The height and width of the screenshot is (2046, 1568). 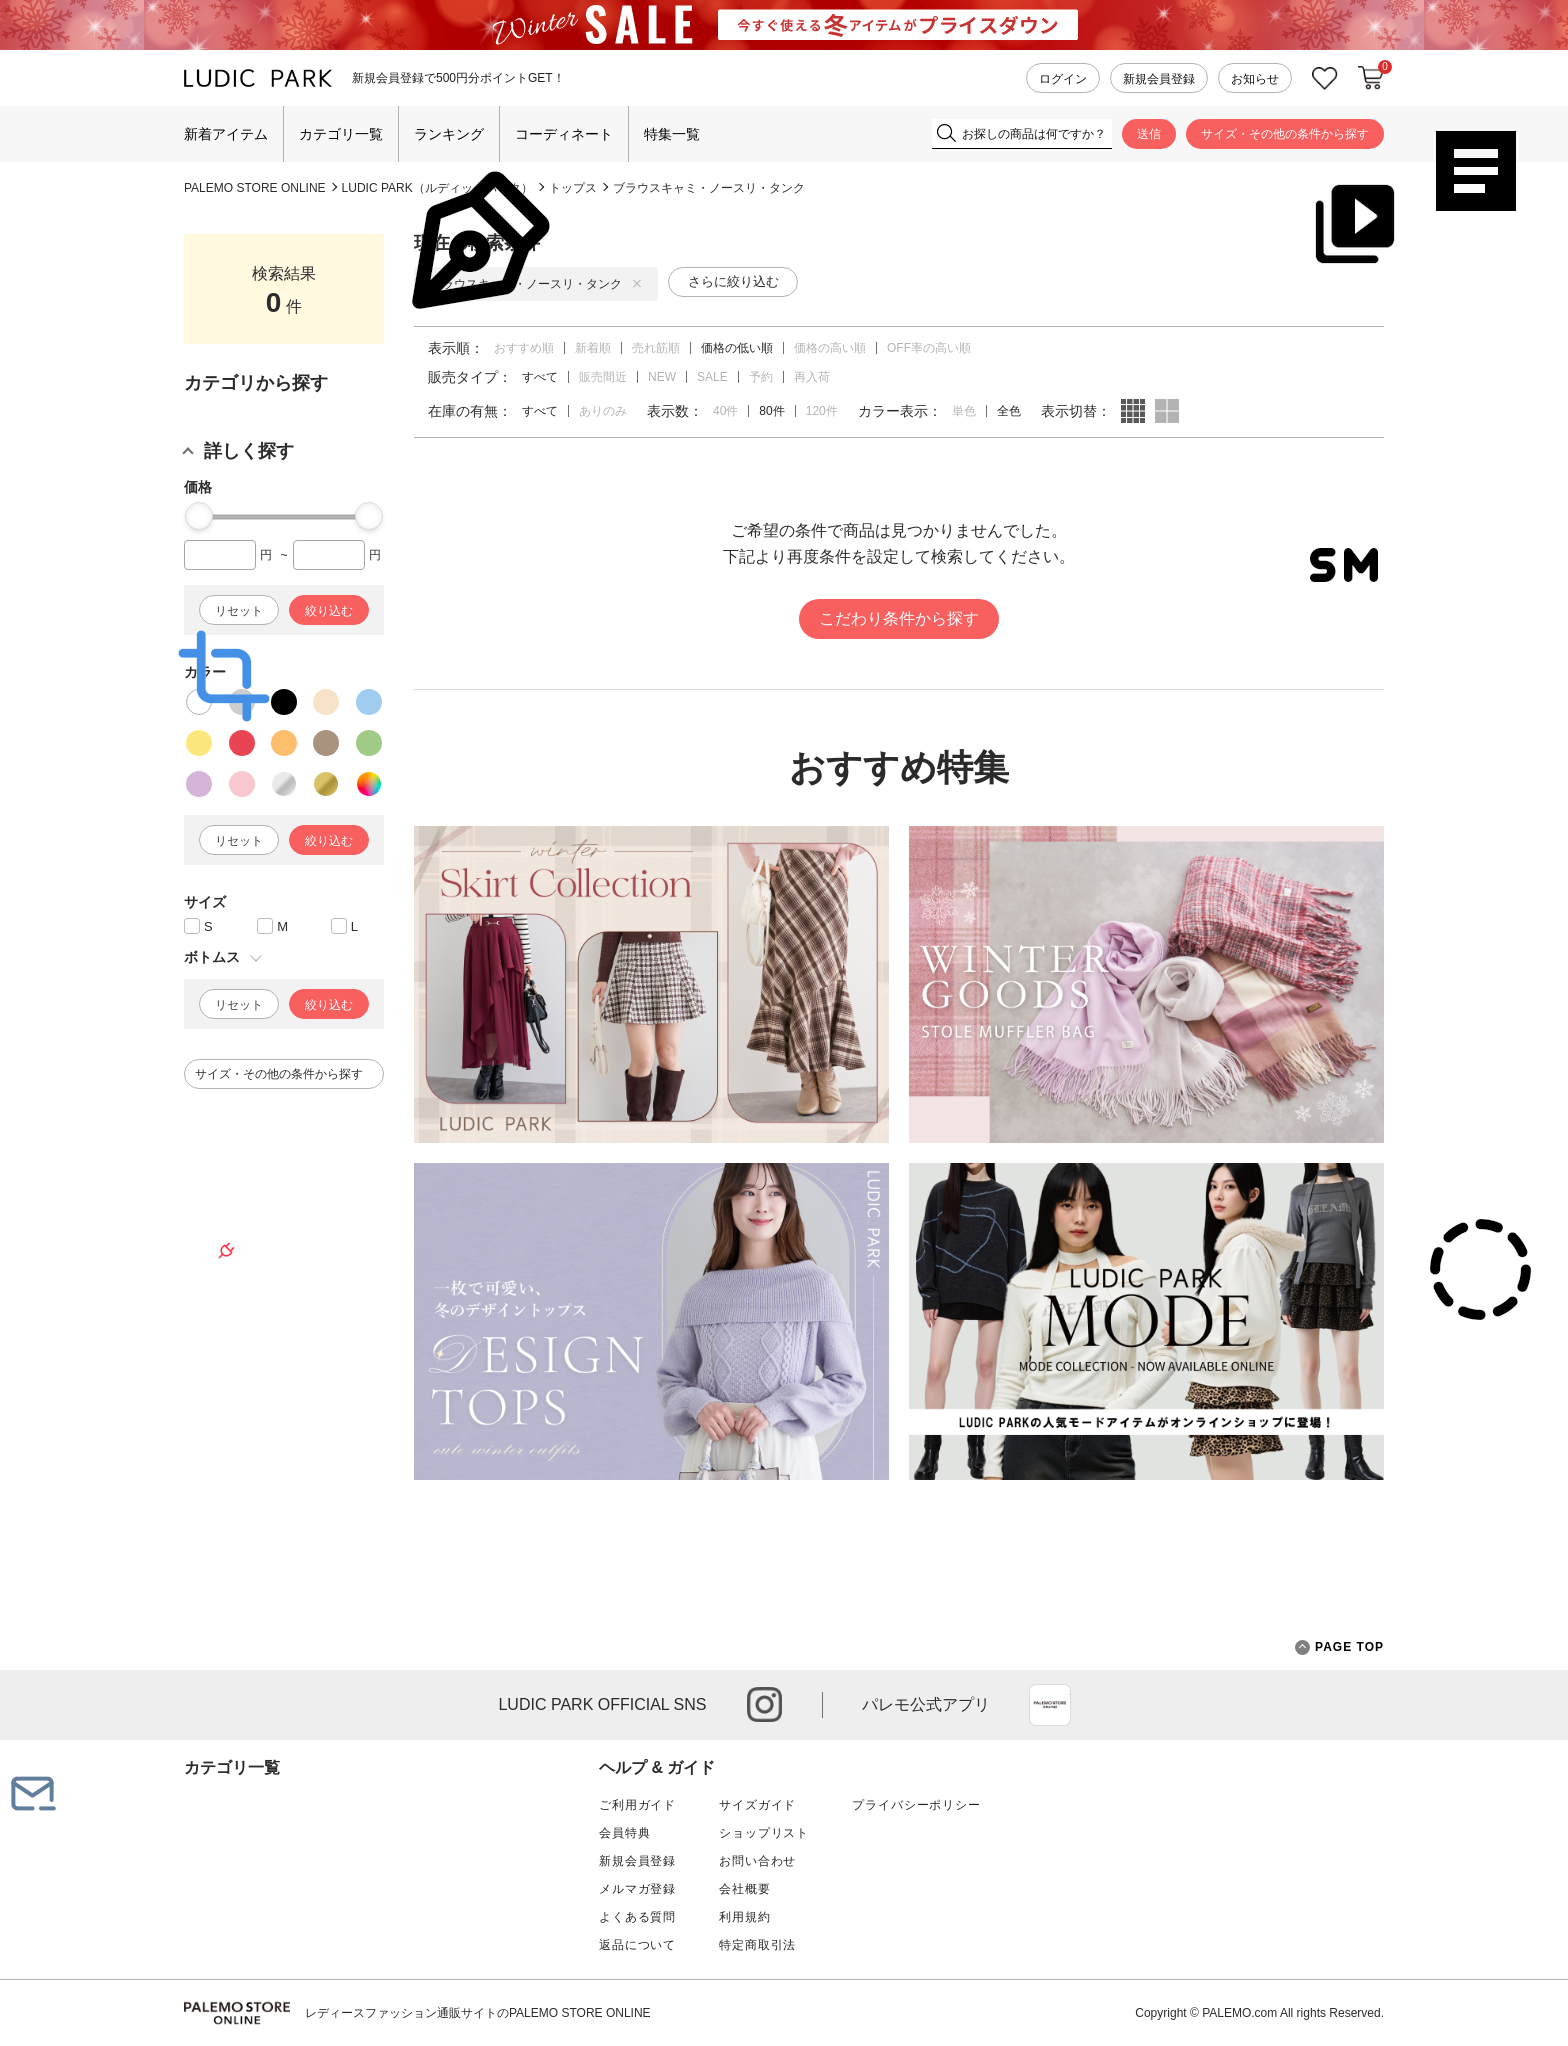 I want to click on access your video library, so click(x=1355, y=224).